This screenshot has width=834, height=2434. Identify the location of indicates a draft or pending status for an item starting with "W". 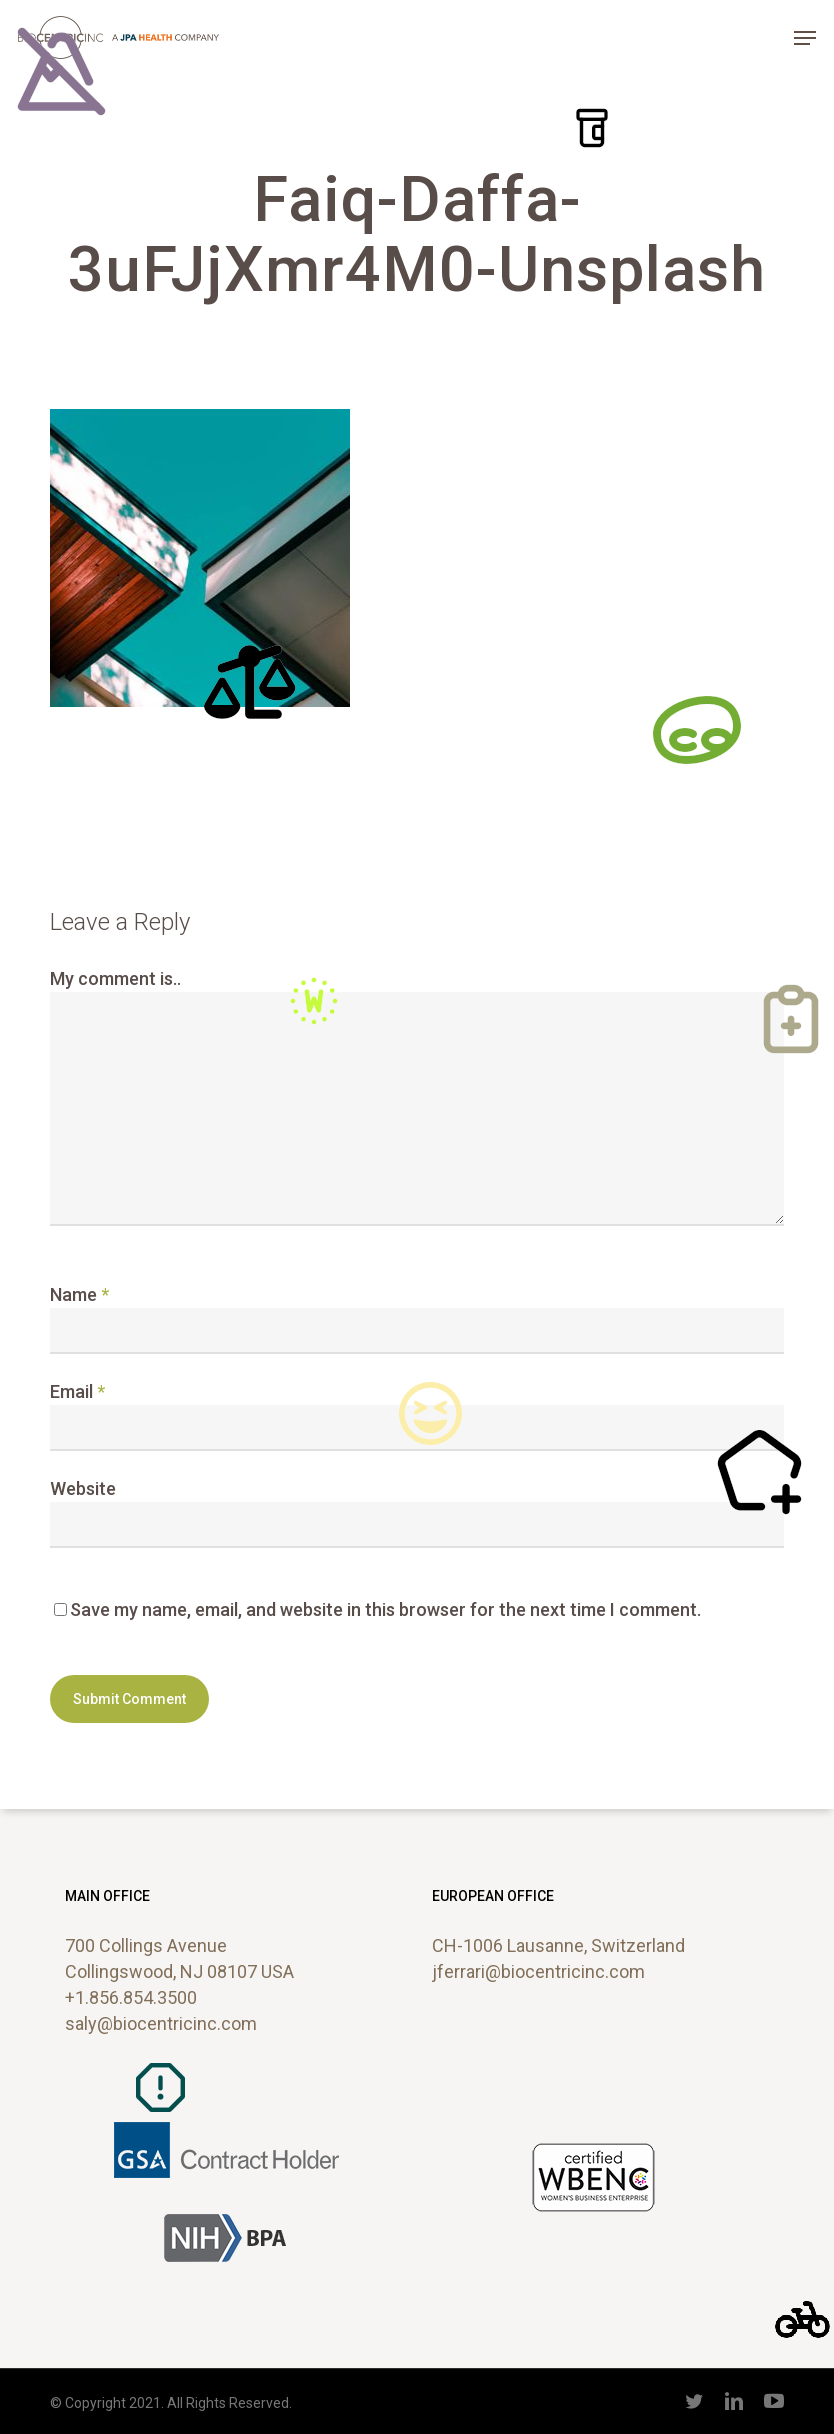
(314, 1001).